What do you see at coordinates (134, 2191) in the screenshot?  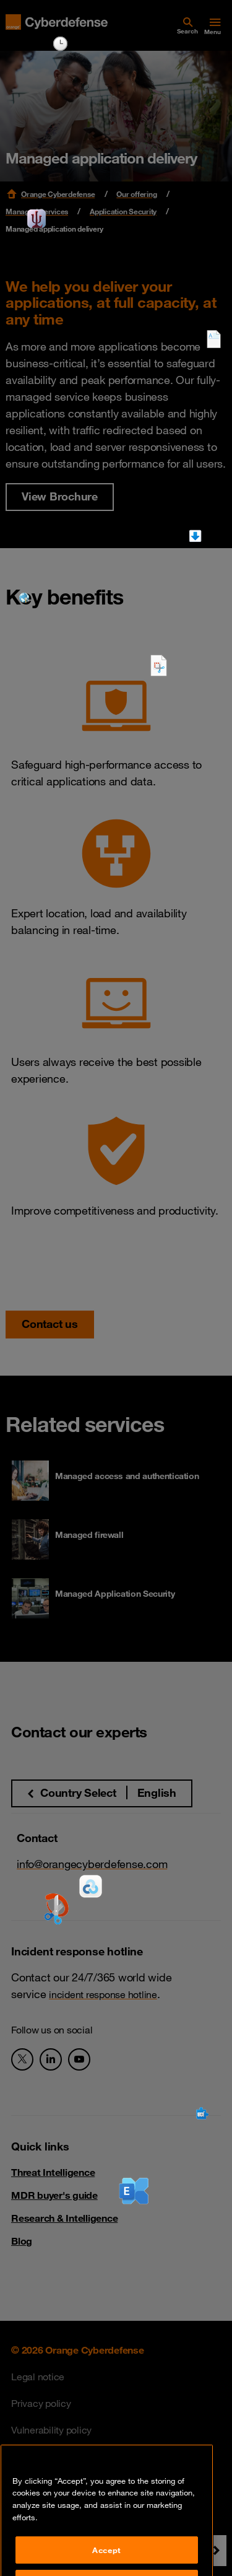 I see `open Microsoft Exchange app` at bounding box center [134, 2191].